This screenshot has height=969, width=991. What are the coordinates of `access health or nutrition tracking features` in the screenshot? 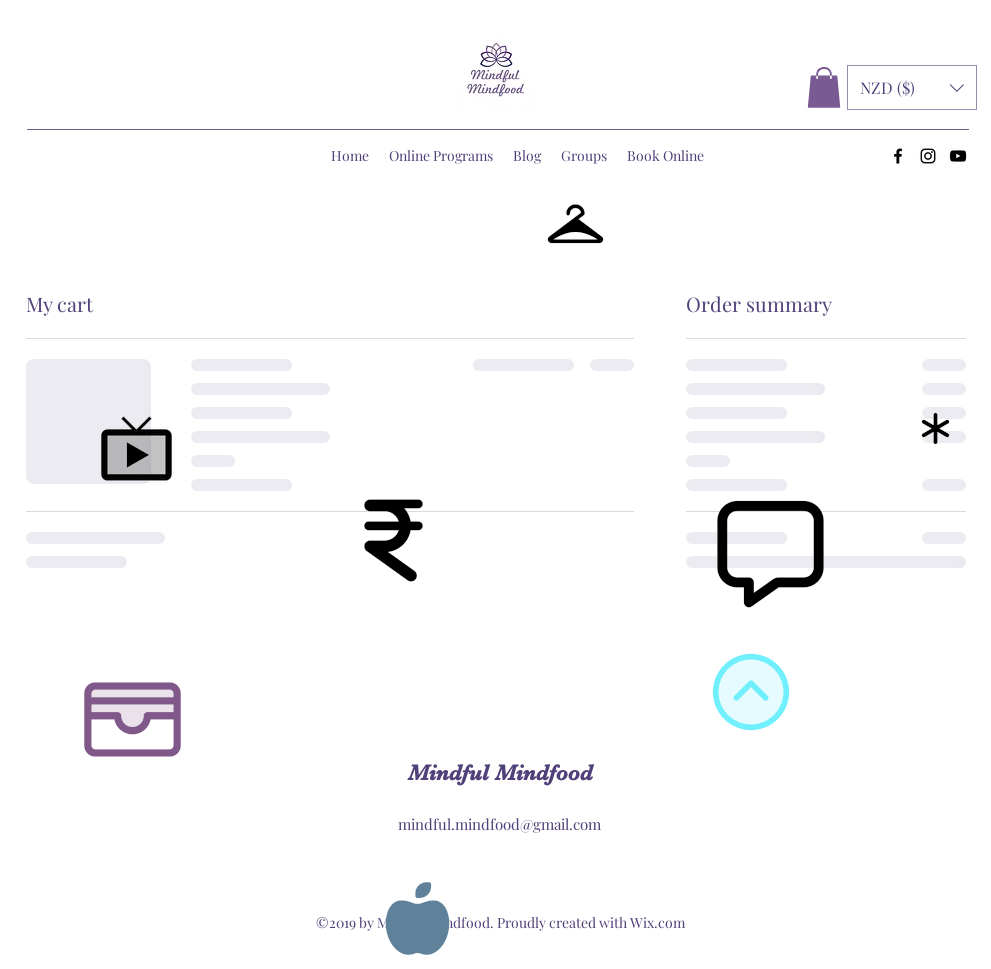 It's located at (417, 918).